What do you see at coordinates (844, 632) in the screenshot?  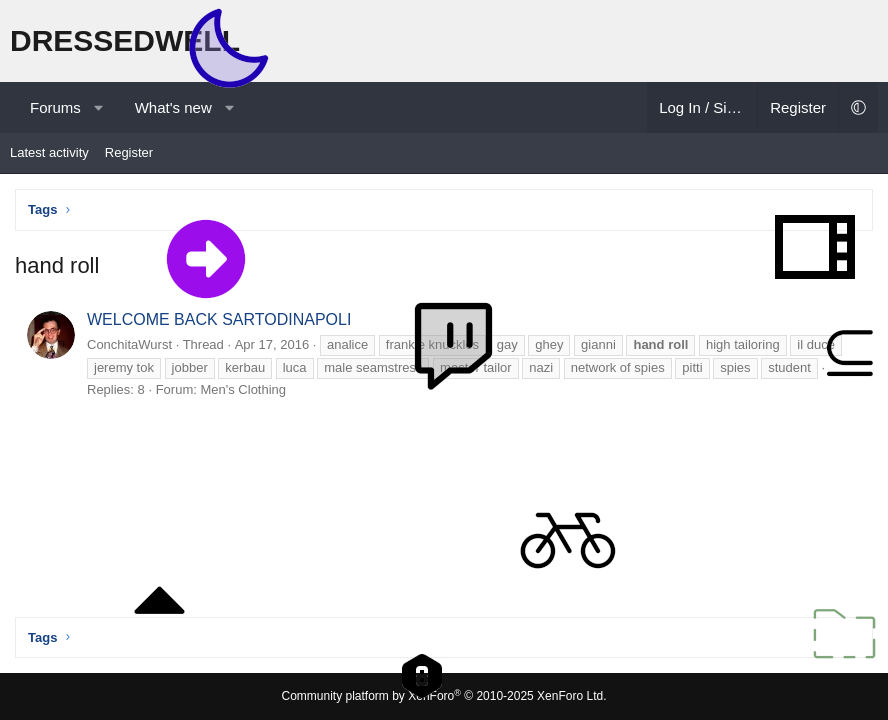 I see `empty or placeholder folder` at bounding box center [844, 632].